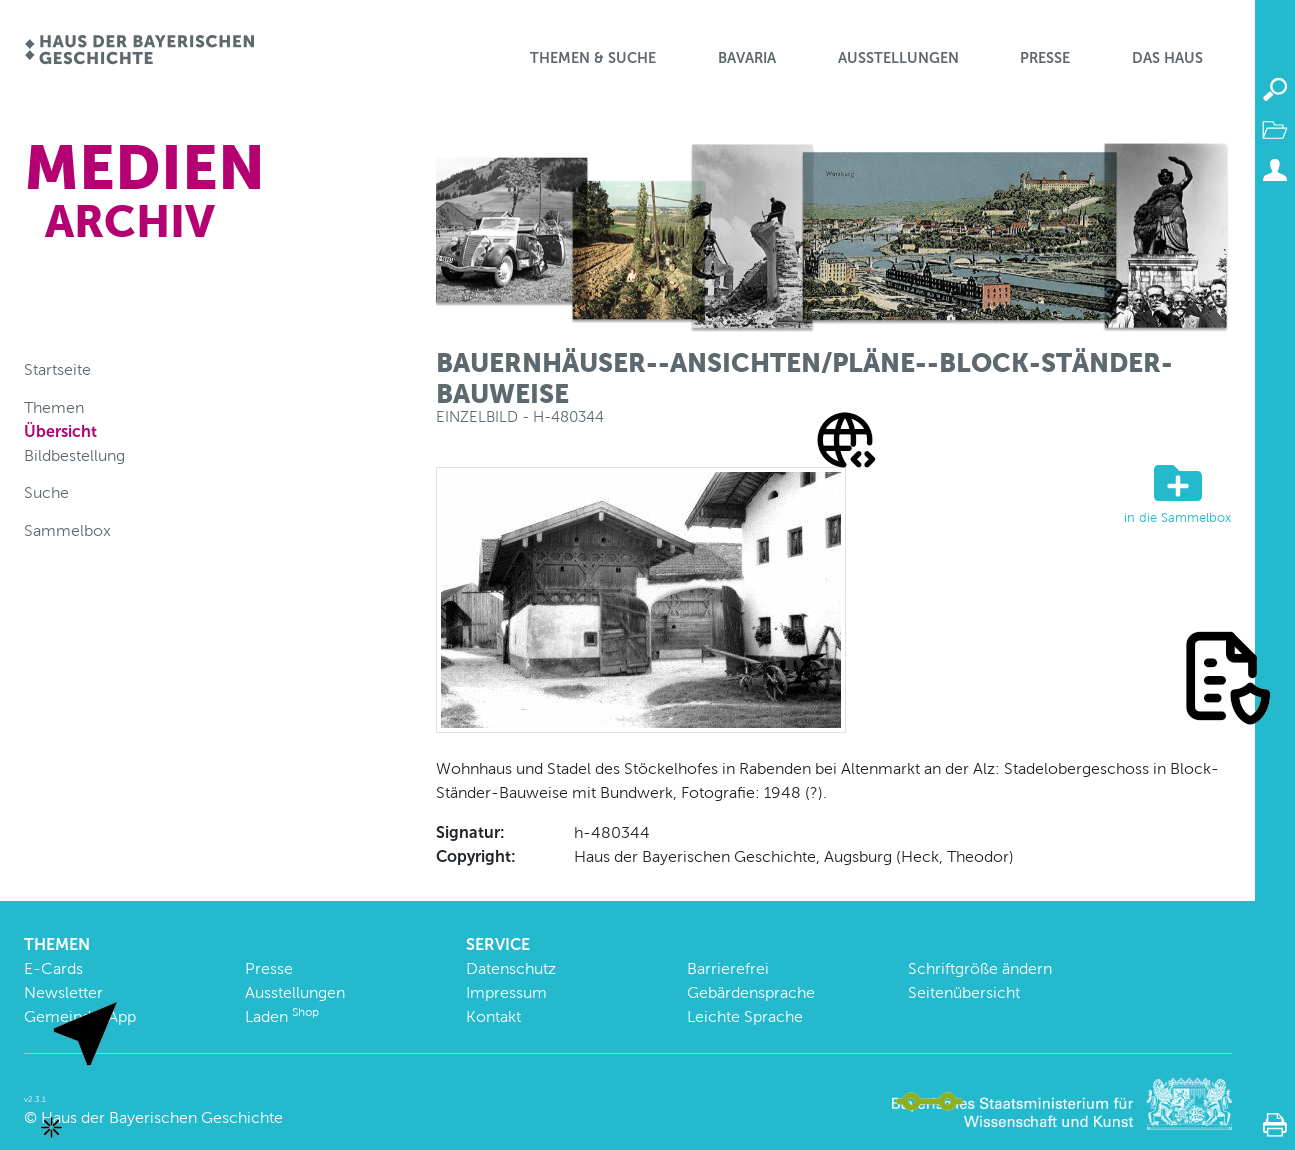 This screenshot has width=1295, height=1150. What do you see at coordinates (51, 1127) in the screenshot?
I see `connect to Zapier automation platform` at bounding box center [51, 1127].